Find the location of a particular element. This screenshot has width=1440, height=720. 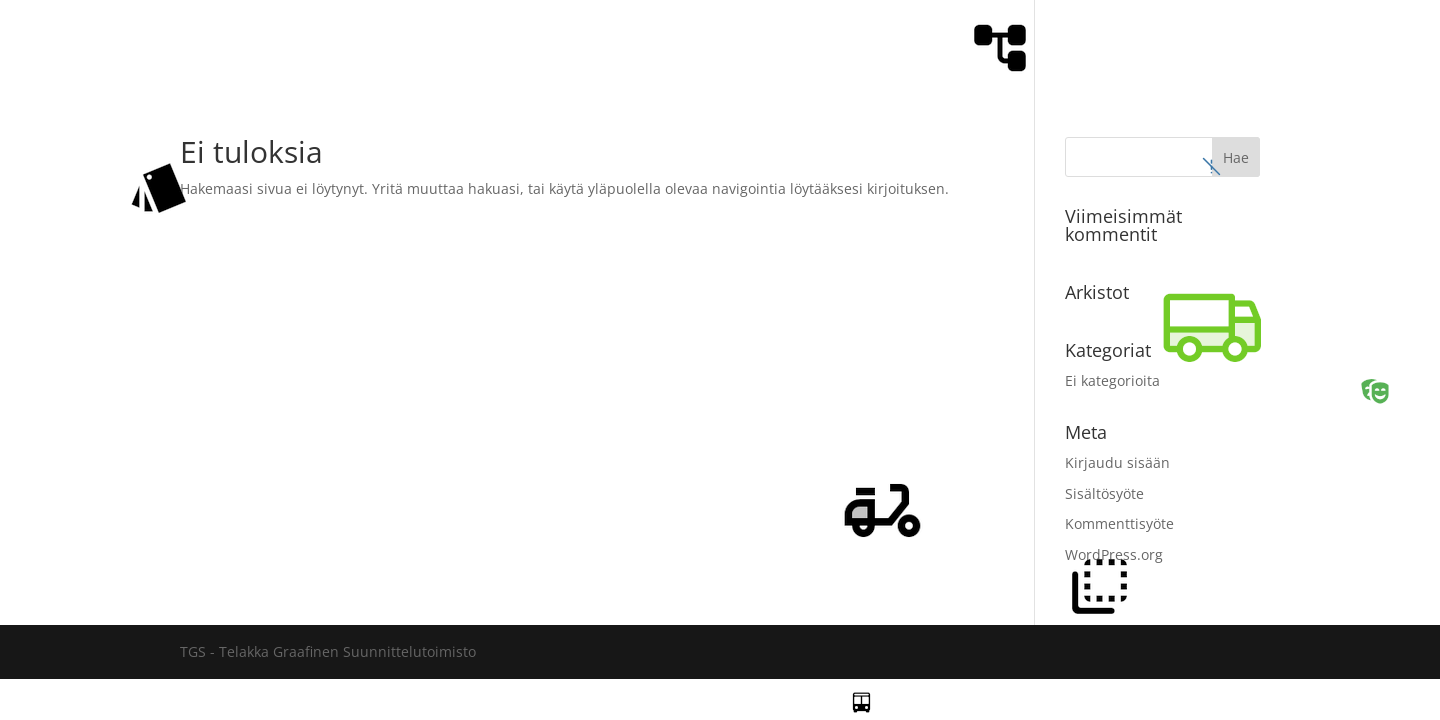

view bus routes or schedules is located at coordinates (861, 702).